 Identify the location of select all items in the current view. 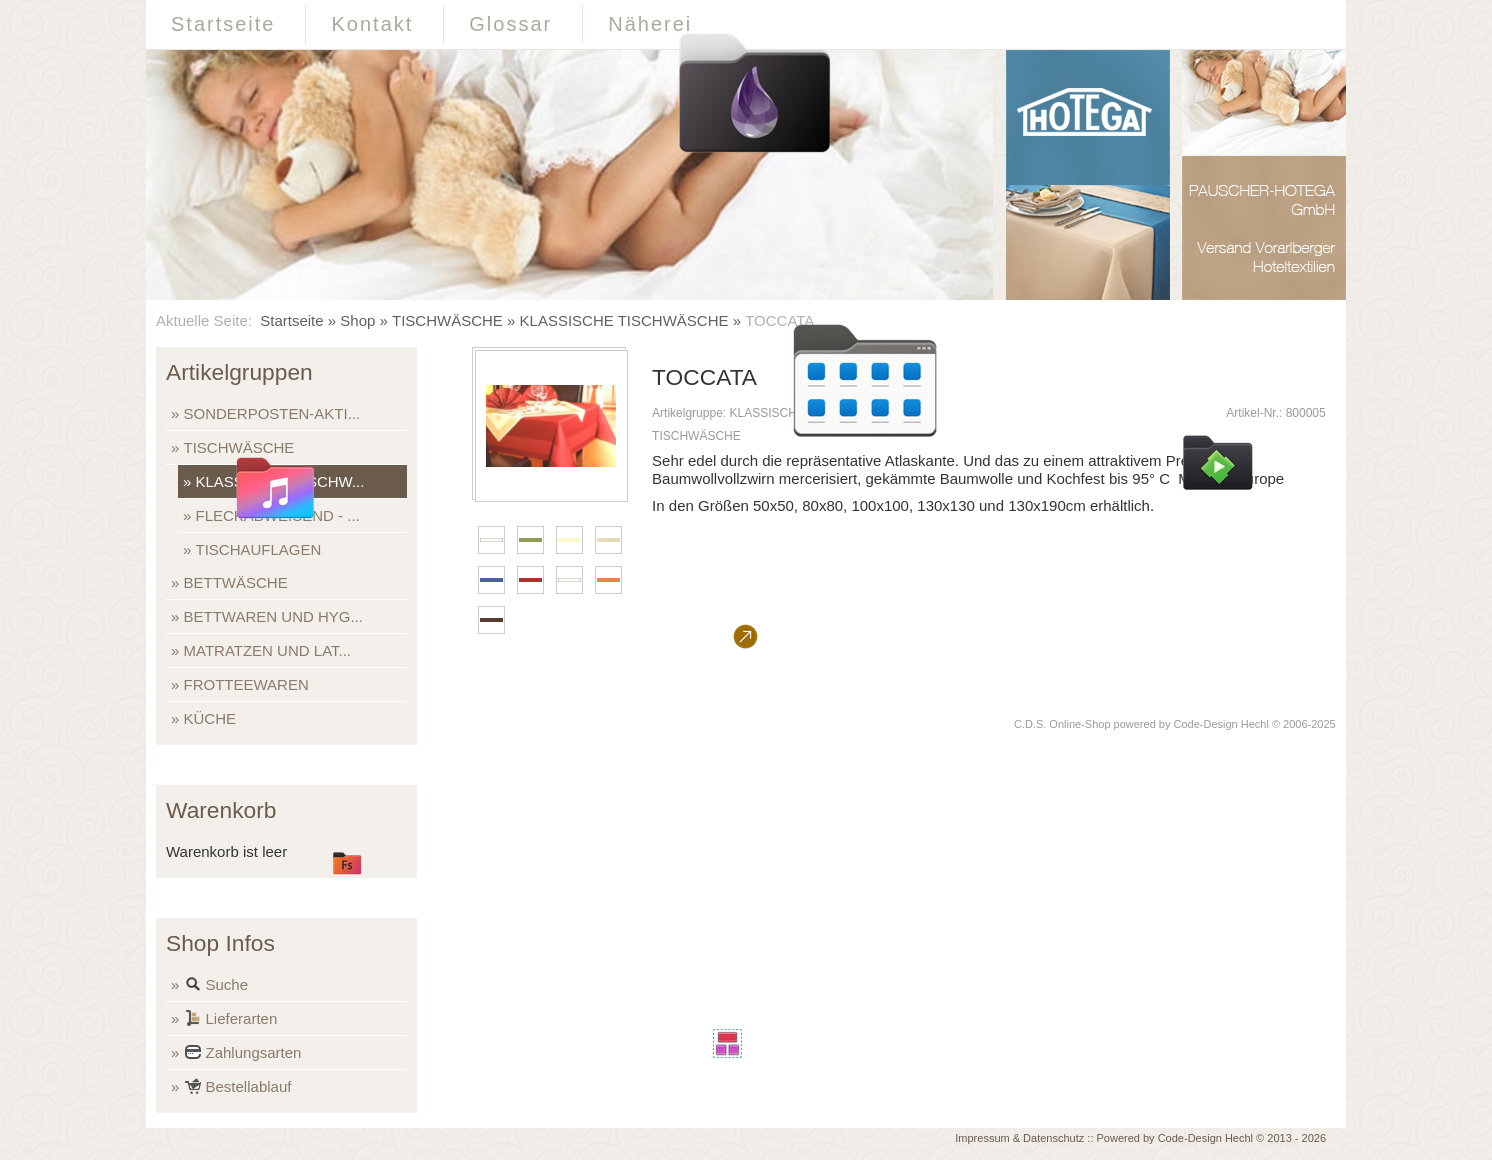
(727, 1043).